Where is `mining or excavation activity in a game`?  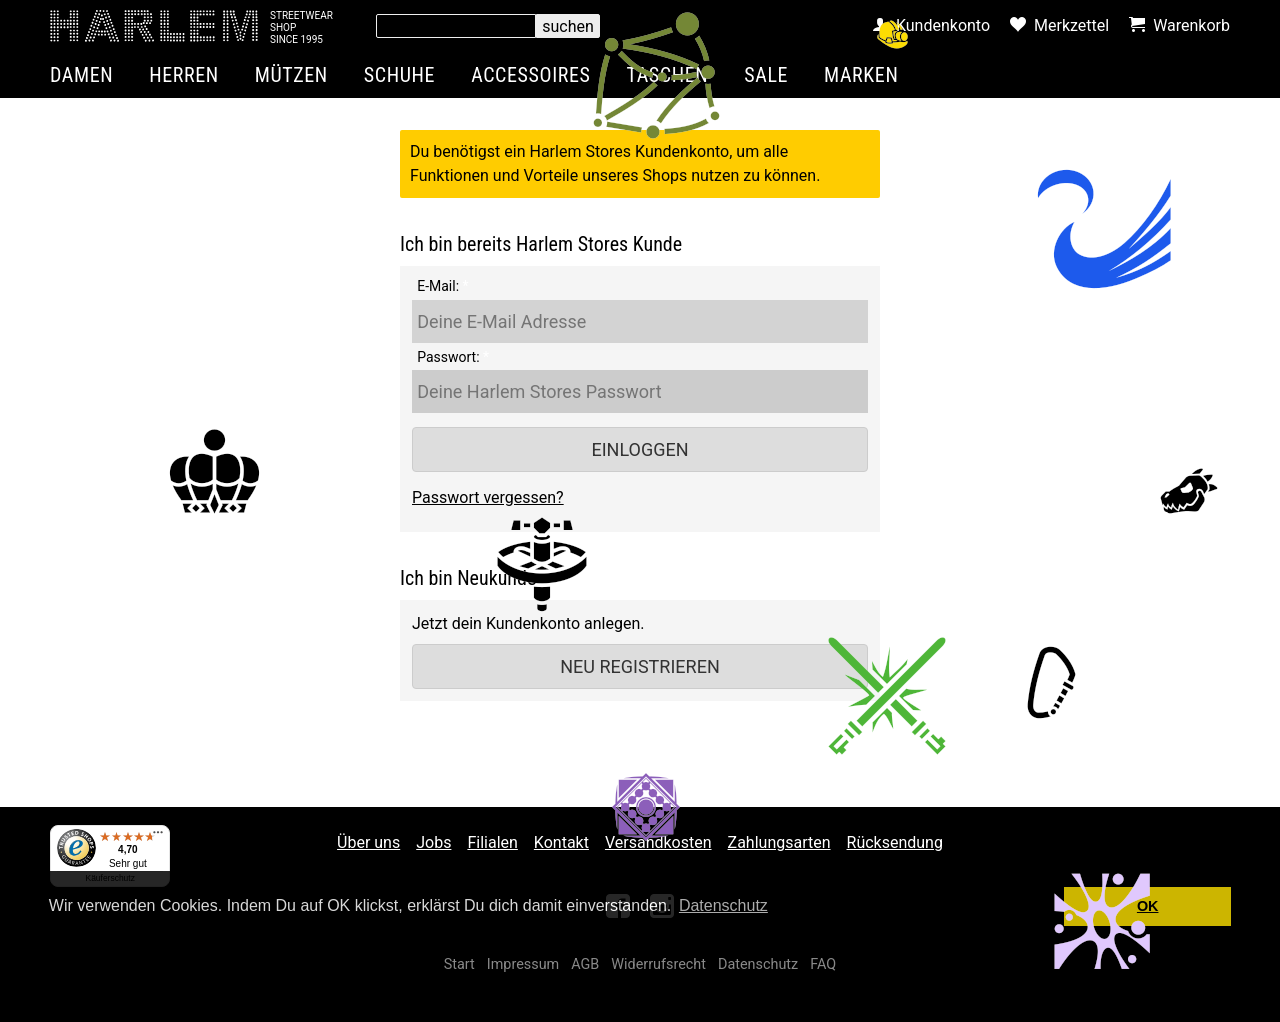 mining or excavation activity in a game is located at coordinates (892, 34).